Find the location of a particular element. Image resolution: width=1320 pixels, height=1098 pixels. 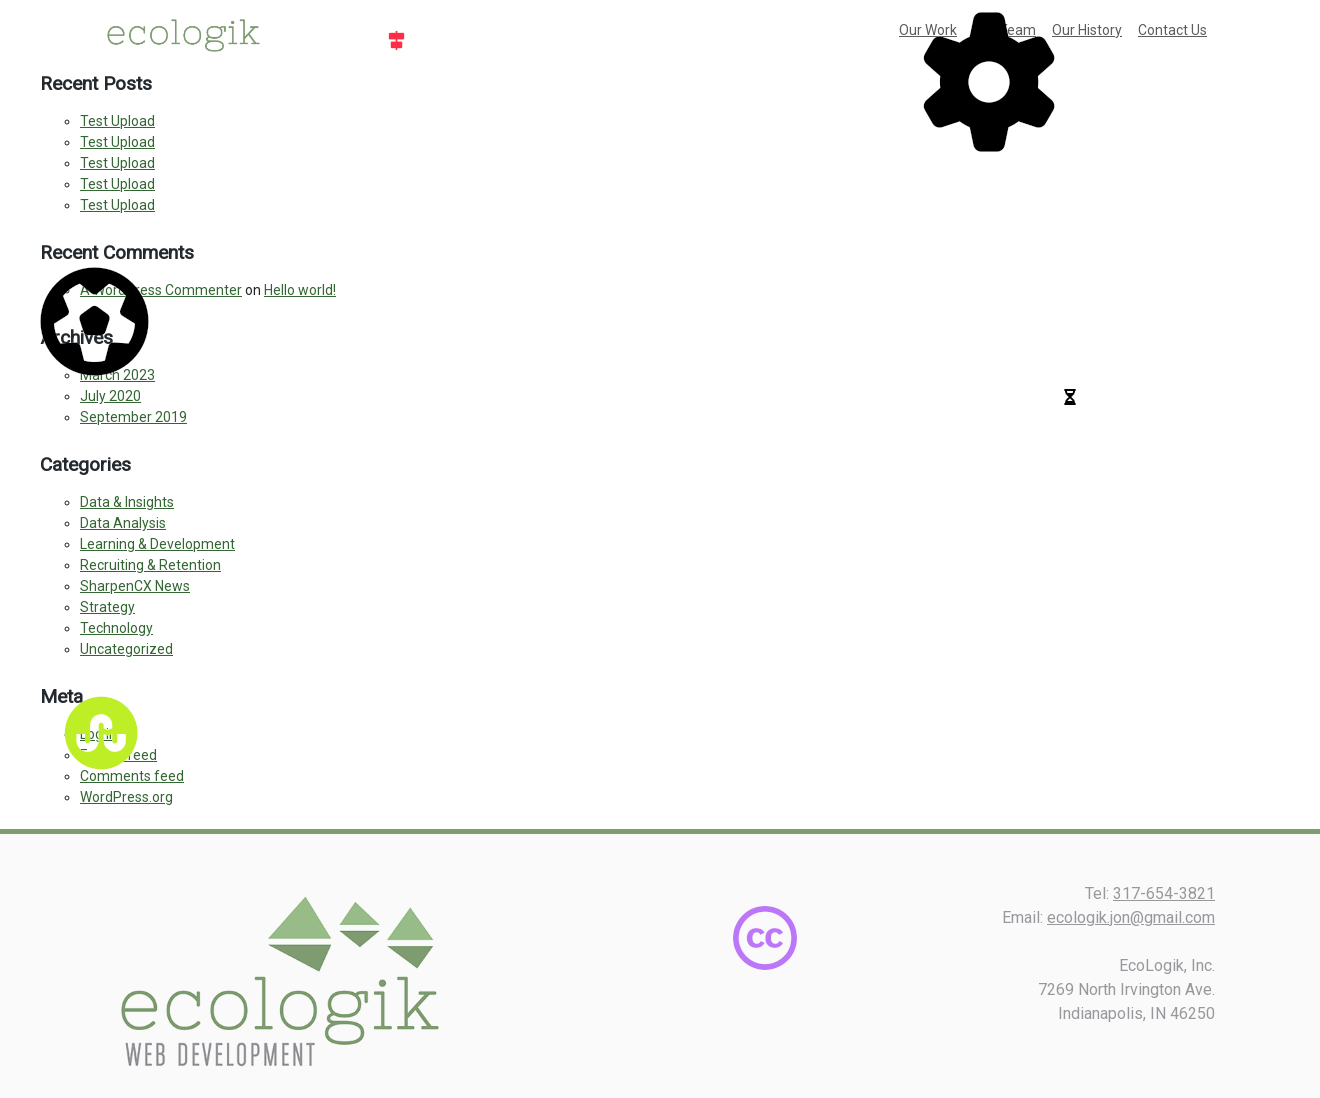

align selected items to horizontal center is located at coordinates (396, 40).